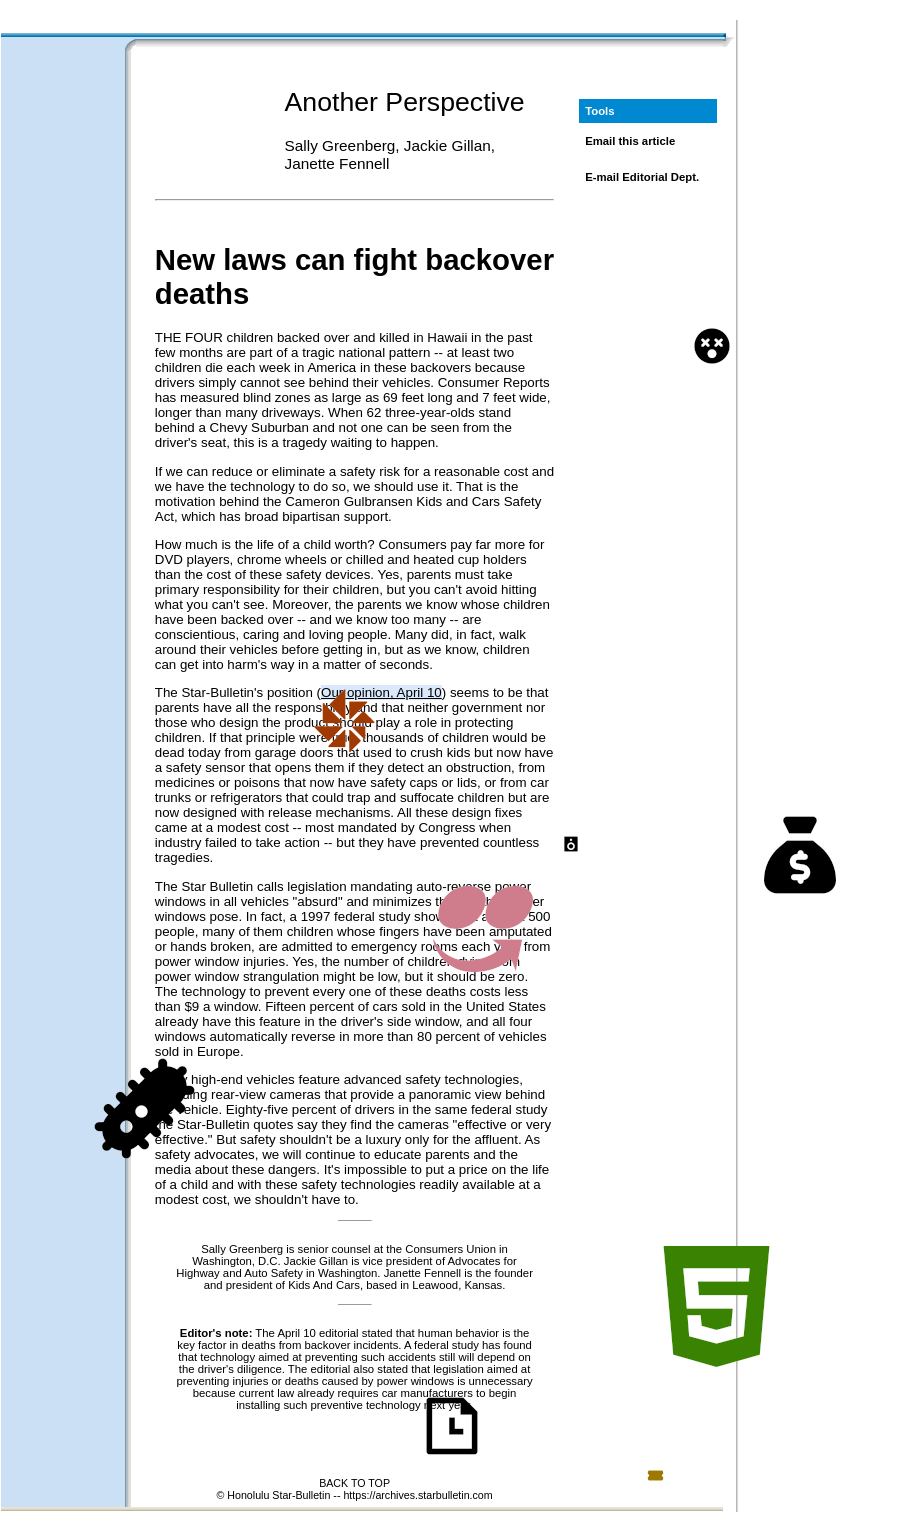 This screenshot has height=1532, width=900. I want to click on access your tickets or passes, so click(655, 1475).